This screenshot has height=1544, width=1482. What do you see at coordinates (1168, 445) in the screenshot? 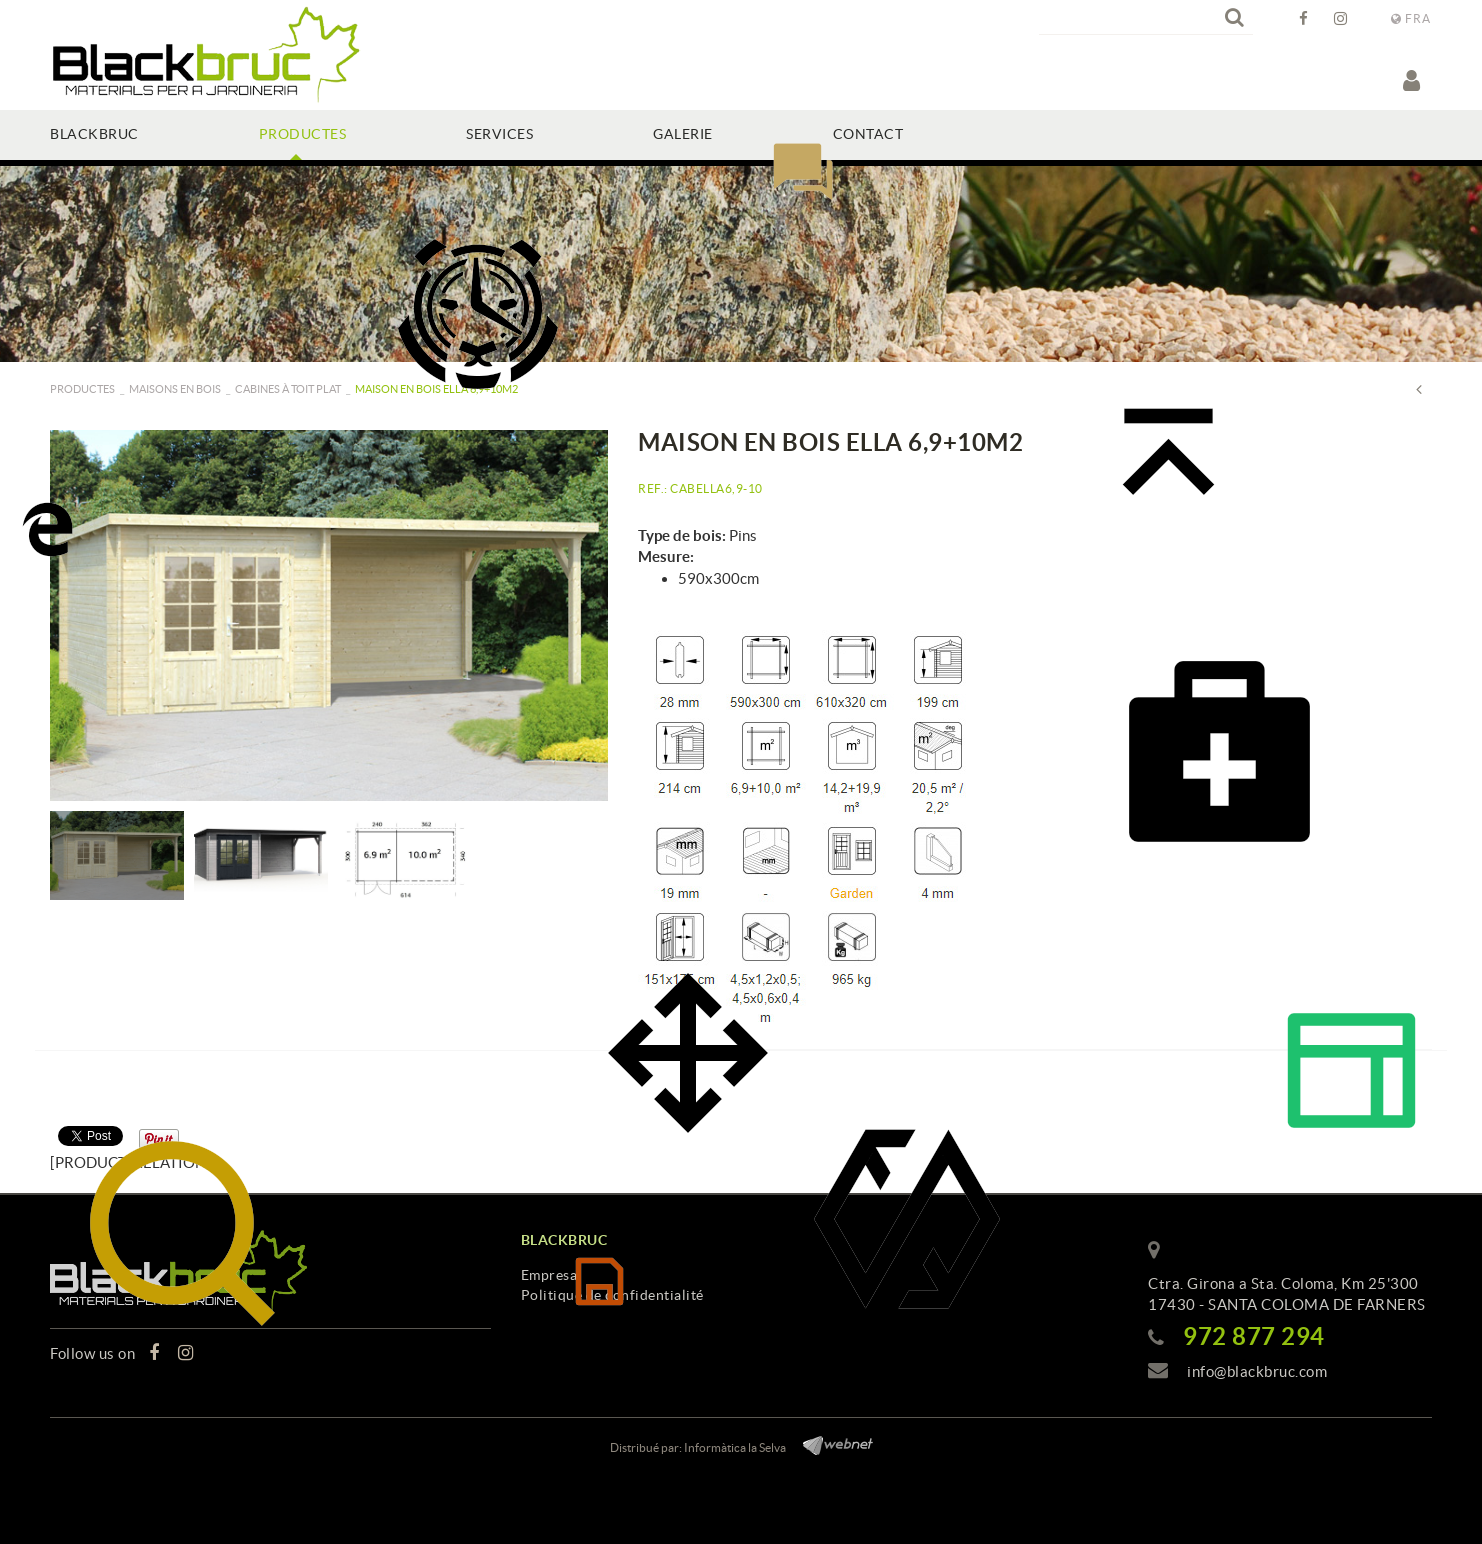
I see `skip to the top of a list or page` at bounding box center [1168, 445].